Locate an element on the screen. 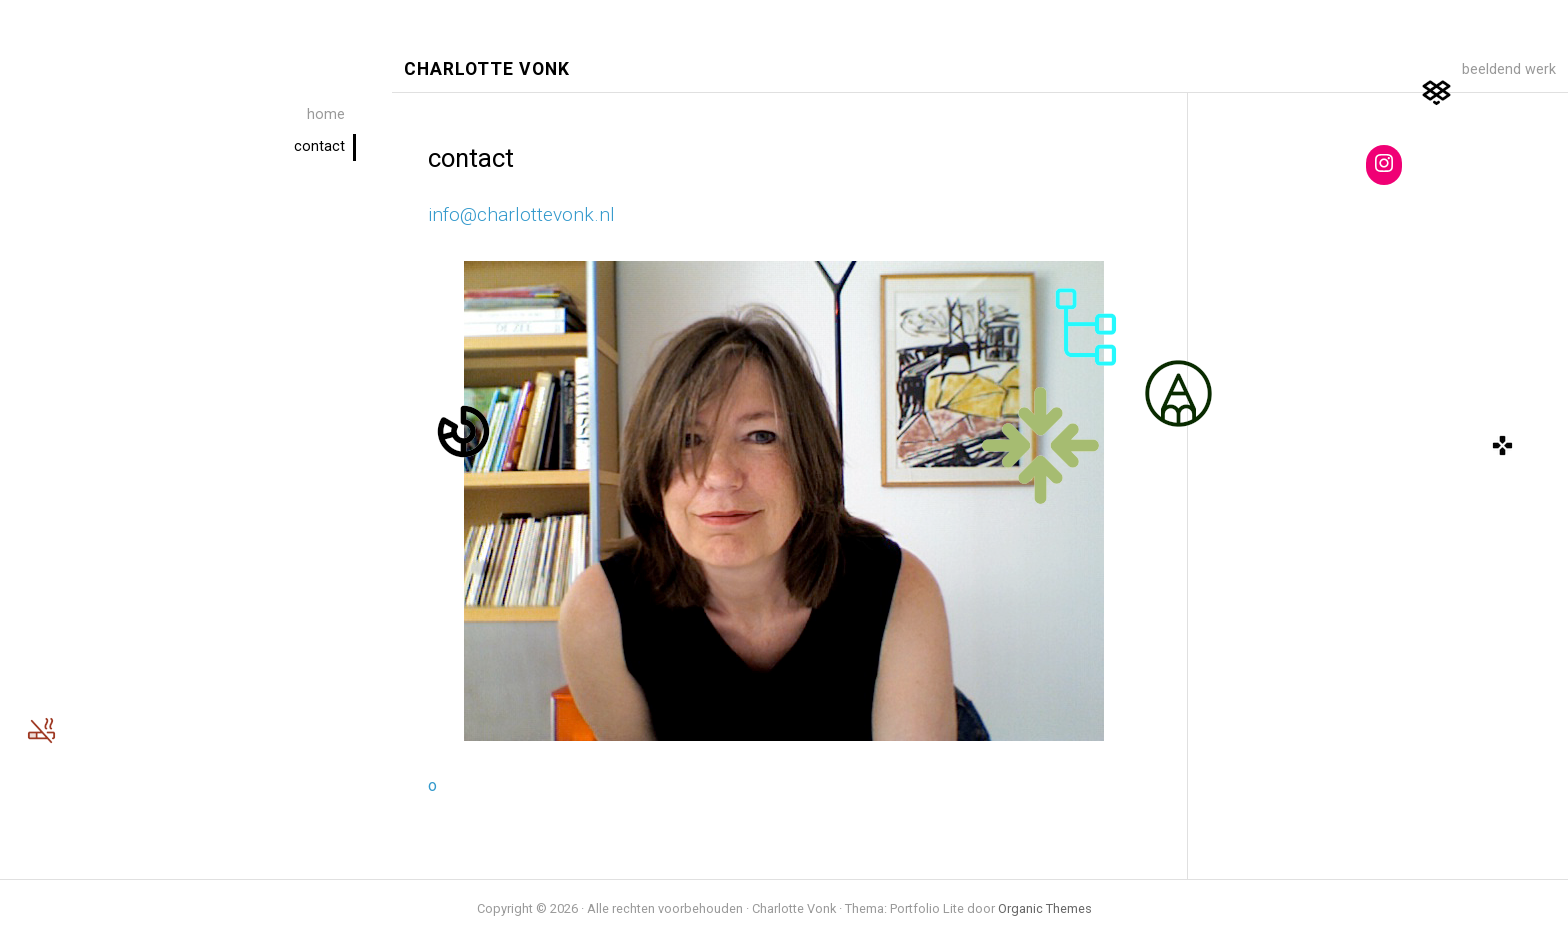 The image size is (1568, 937). indicates a no smoking area is located at coordinates (41, 731).